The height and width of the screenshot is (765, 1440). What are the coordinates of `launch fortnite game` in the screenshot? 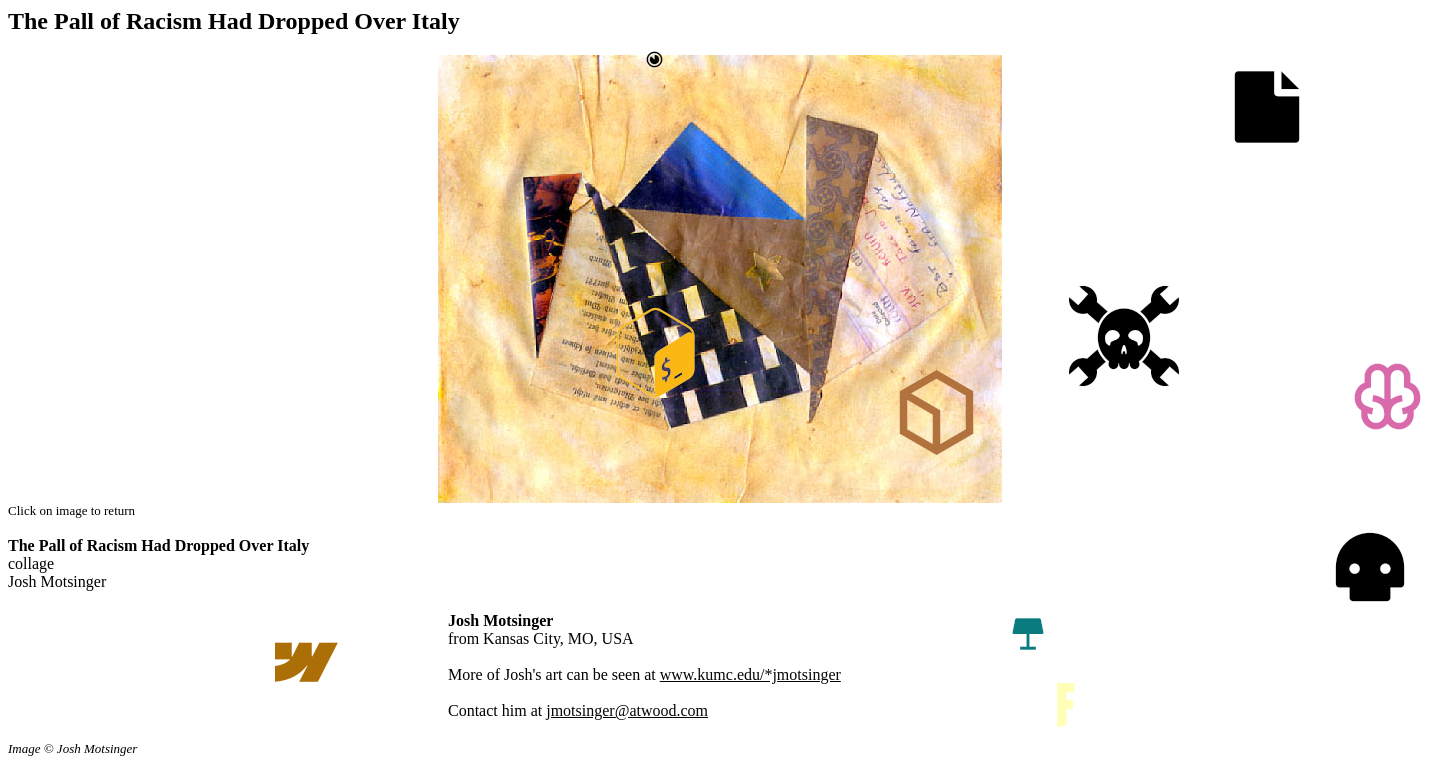 It's located at (1066, 705).